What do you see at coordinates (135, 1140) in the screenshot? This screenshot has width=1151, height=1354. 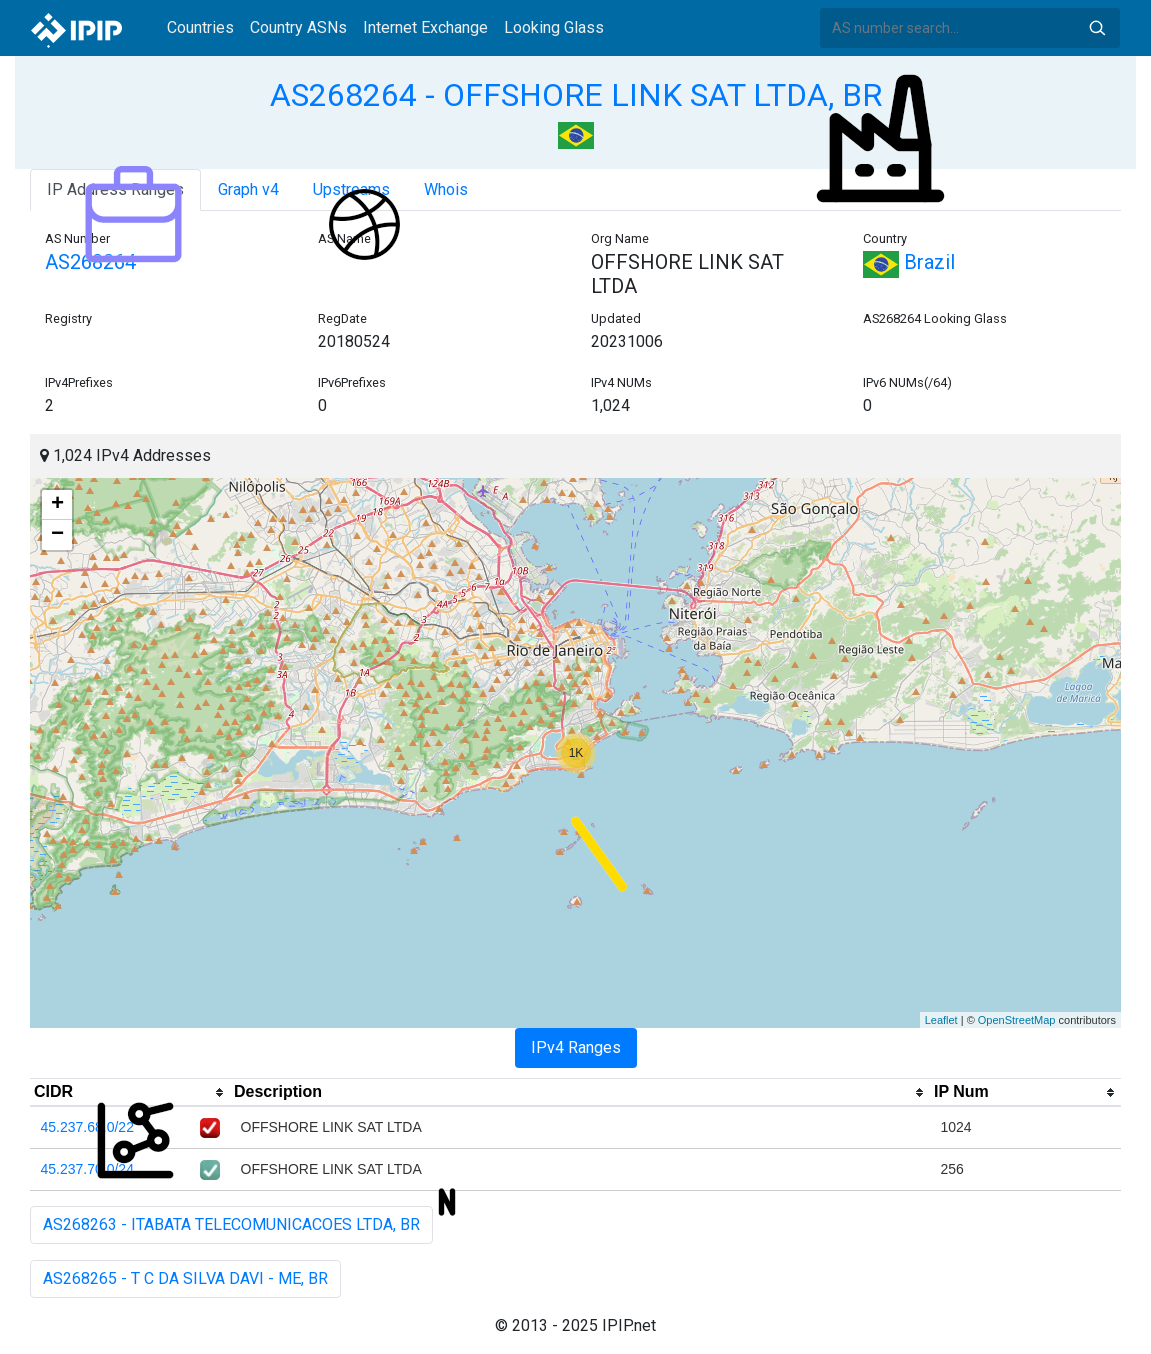 I see `view scatter plot data visualization` at bounding box center [135, 1140].